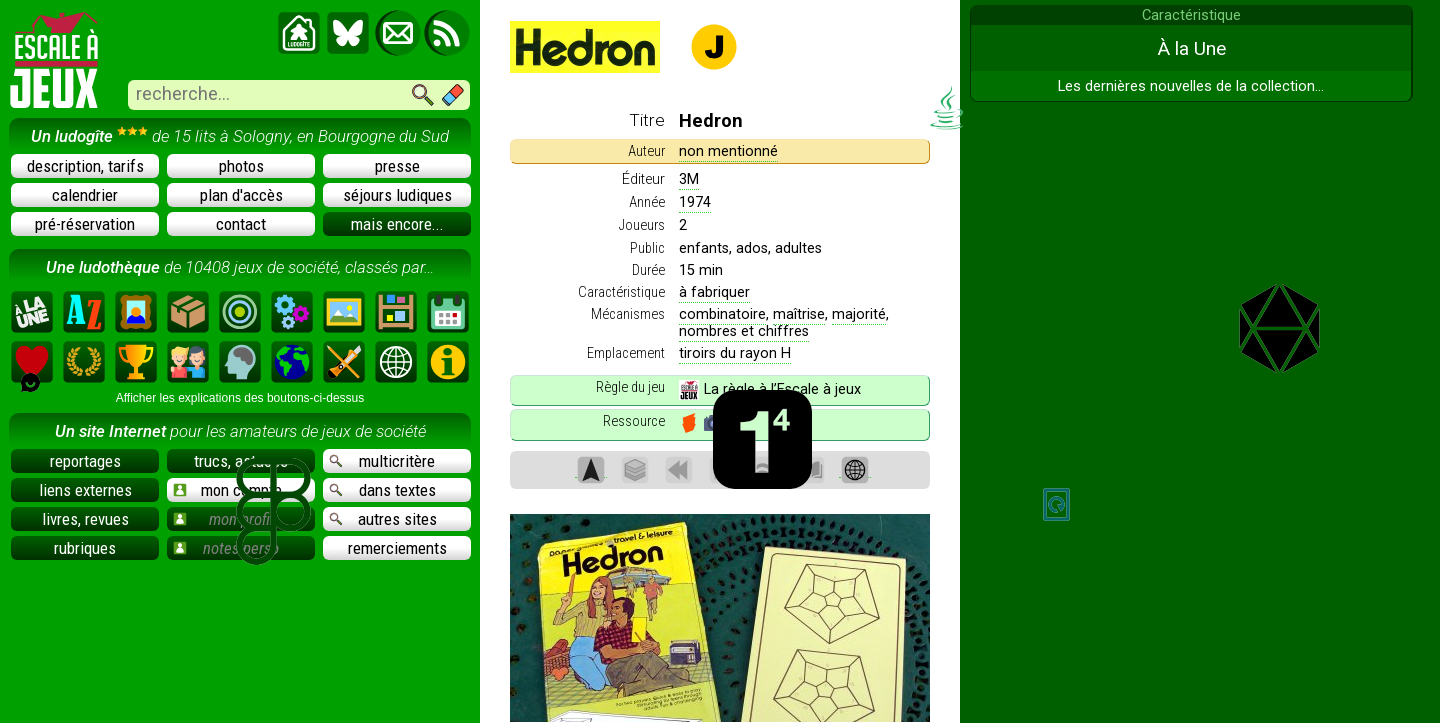 This screenshot has width=1440, height=723. I want to click on recover data from device, so click(1056, 504).